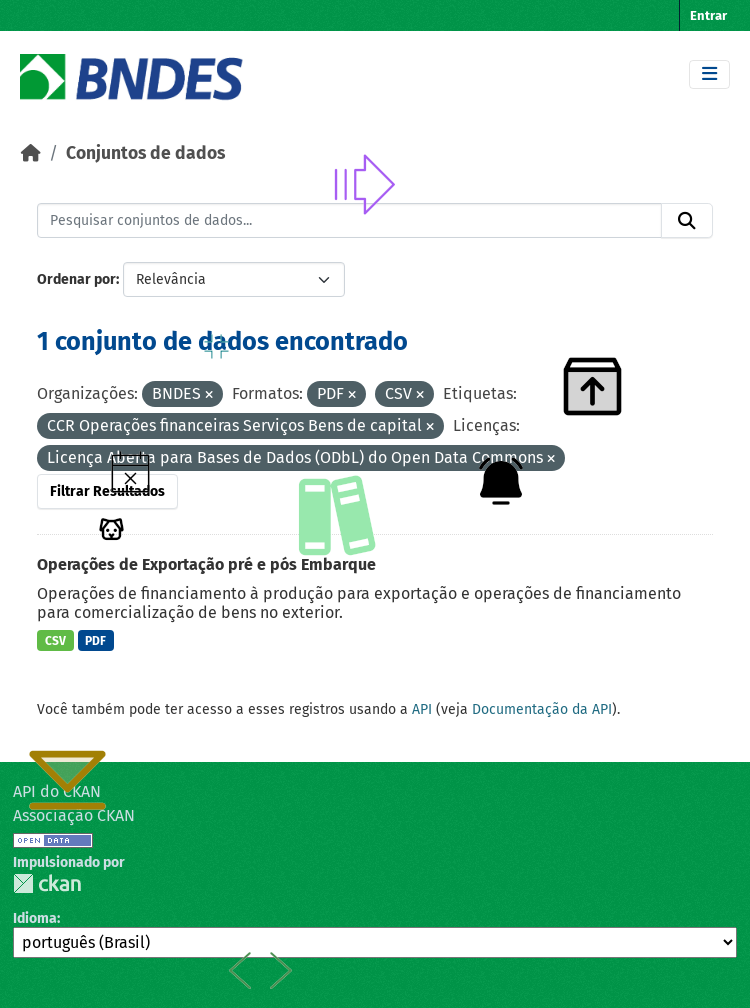 The image size is (750, 1008). Describe the element at coordinates (334, 517) in the screenshot. I see `access your library or book collection` at that location.